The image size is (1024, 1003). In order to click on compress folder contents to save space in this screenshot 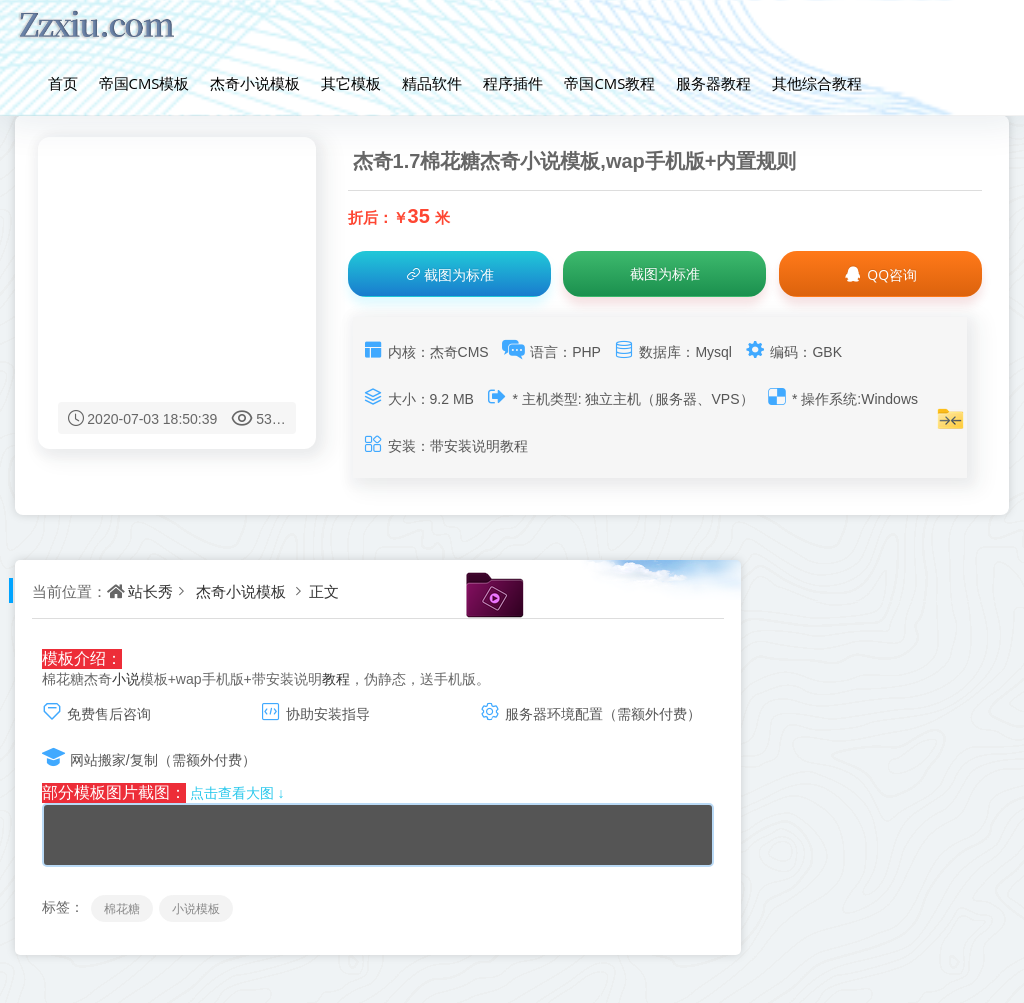, I will do `click(950, 419)`.